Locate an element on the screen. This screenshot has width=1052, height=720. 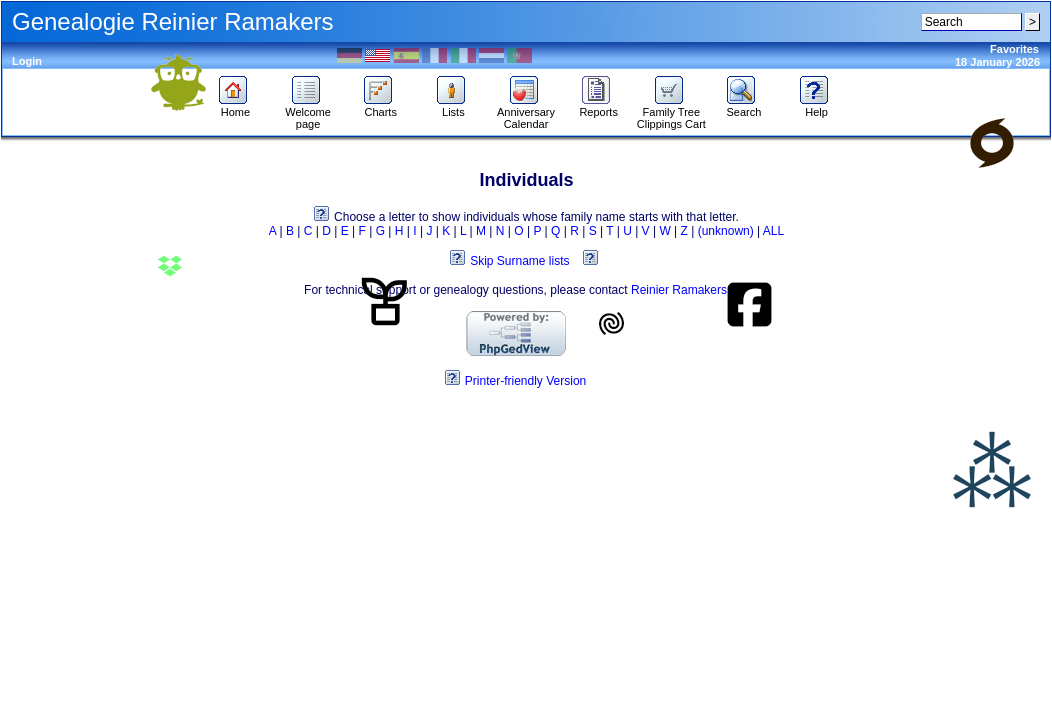
indicates typhoon or hurricane weather alert is located at coordinates (992, 143).